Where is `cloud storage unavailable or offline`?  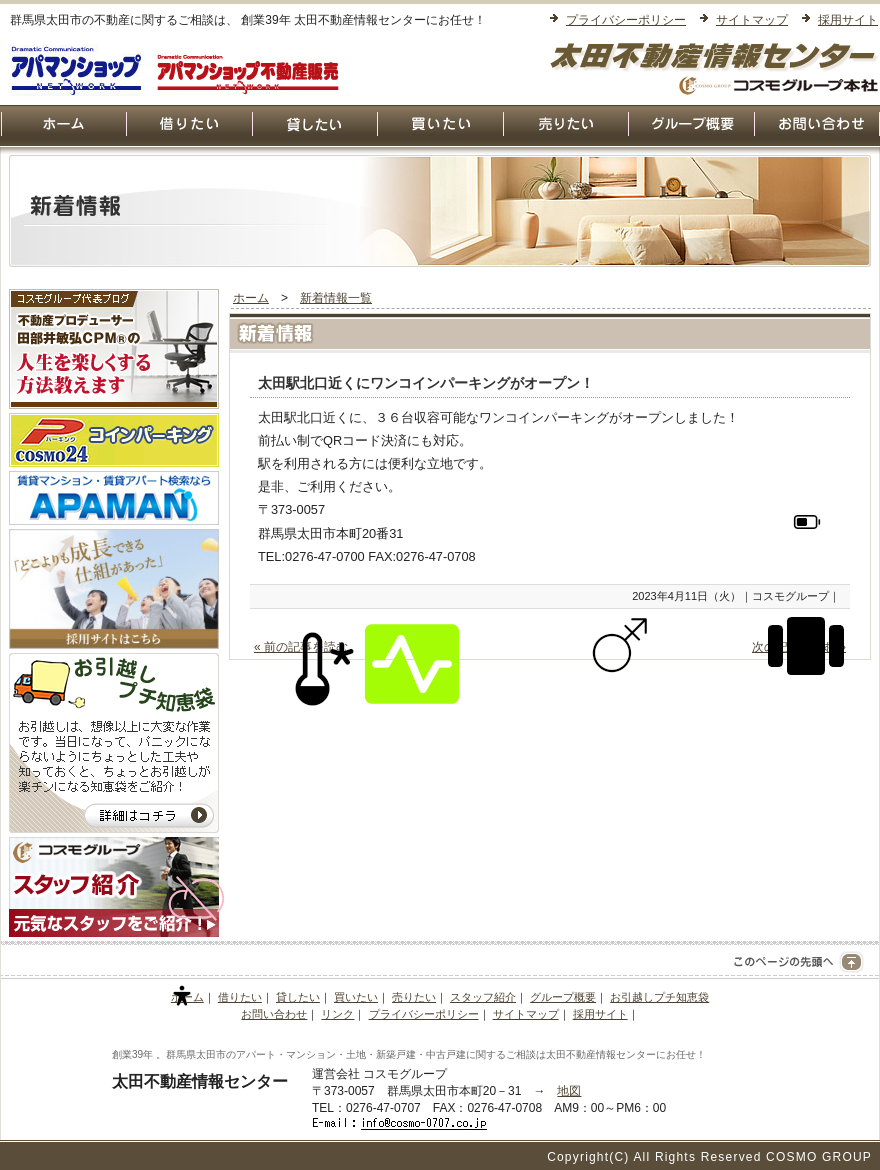 cloud storage unavailable or offline is located at coordinates (196, 898).